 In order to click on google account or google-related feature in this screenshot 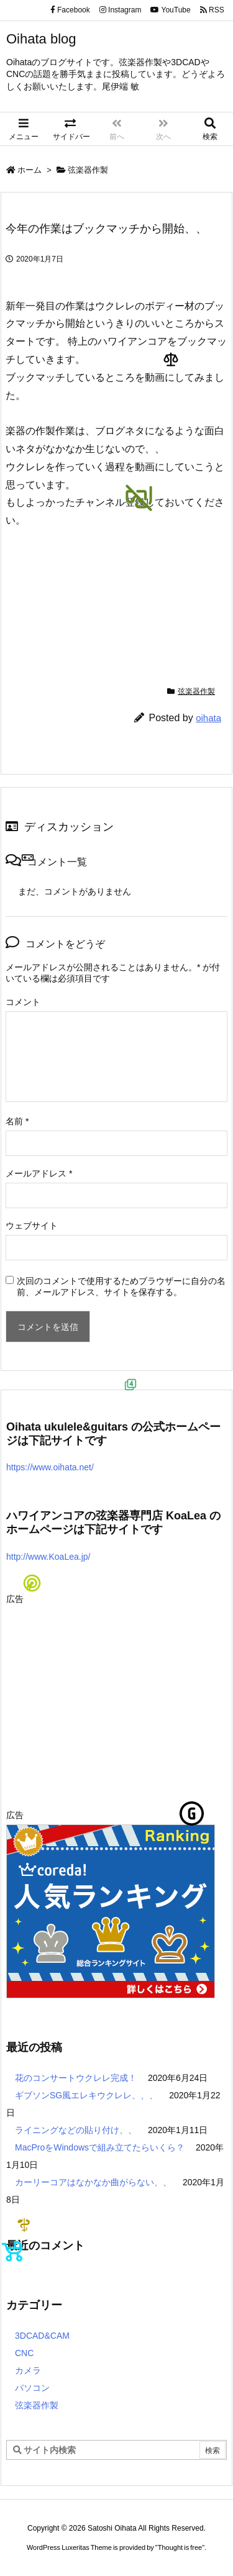, I will do `click(191, 1813)`.